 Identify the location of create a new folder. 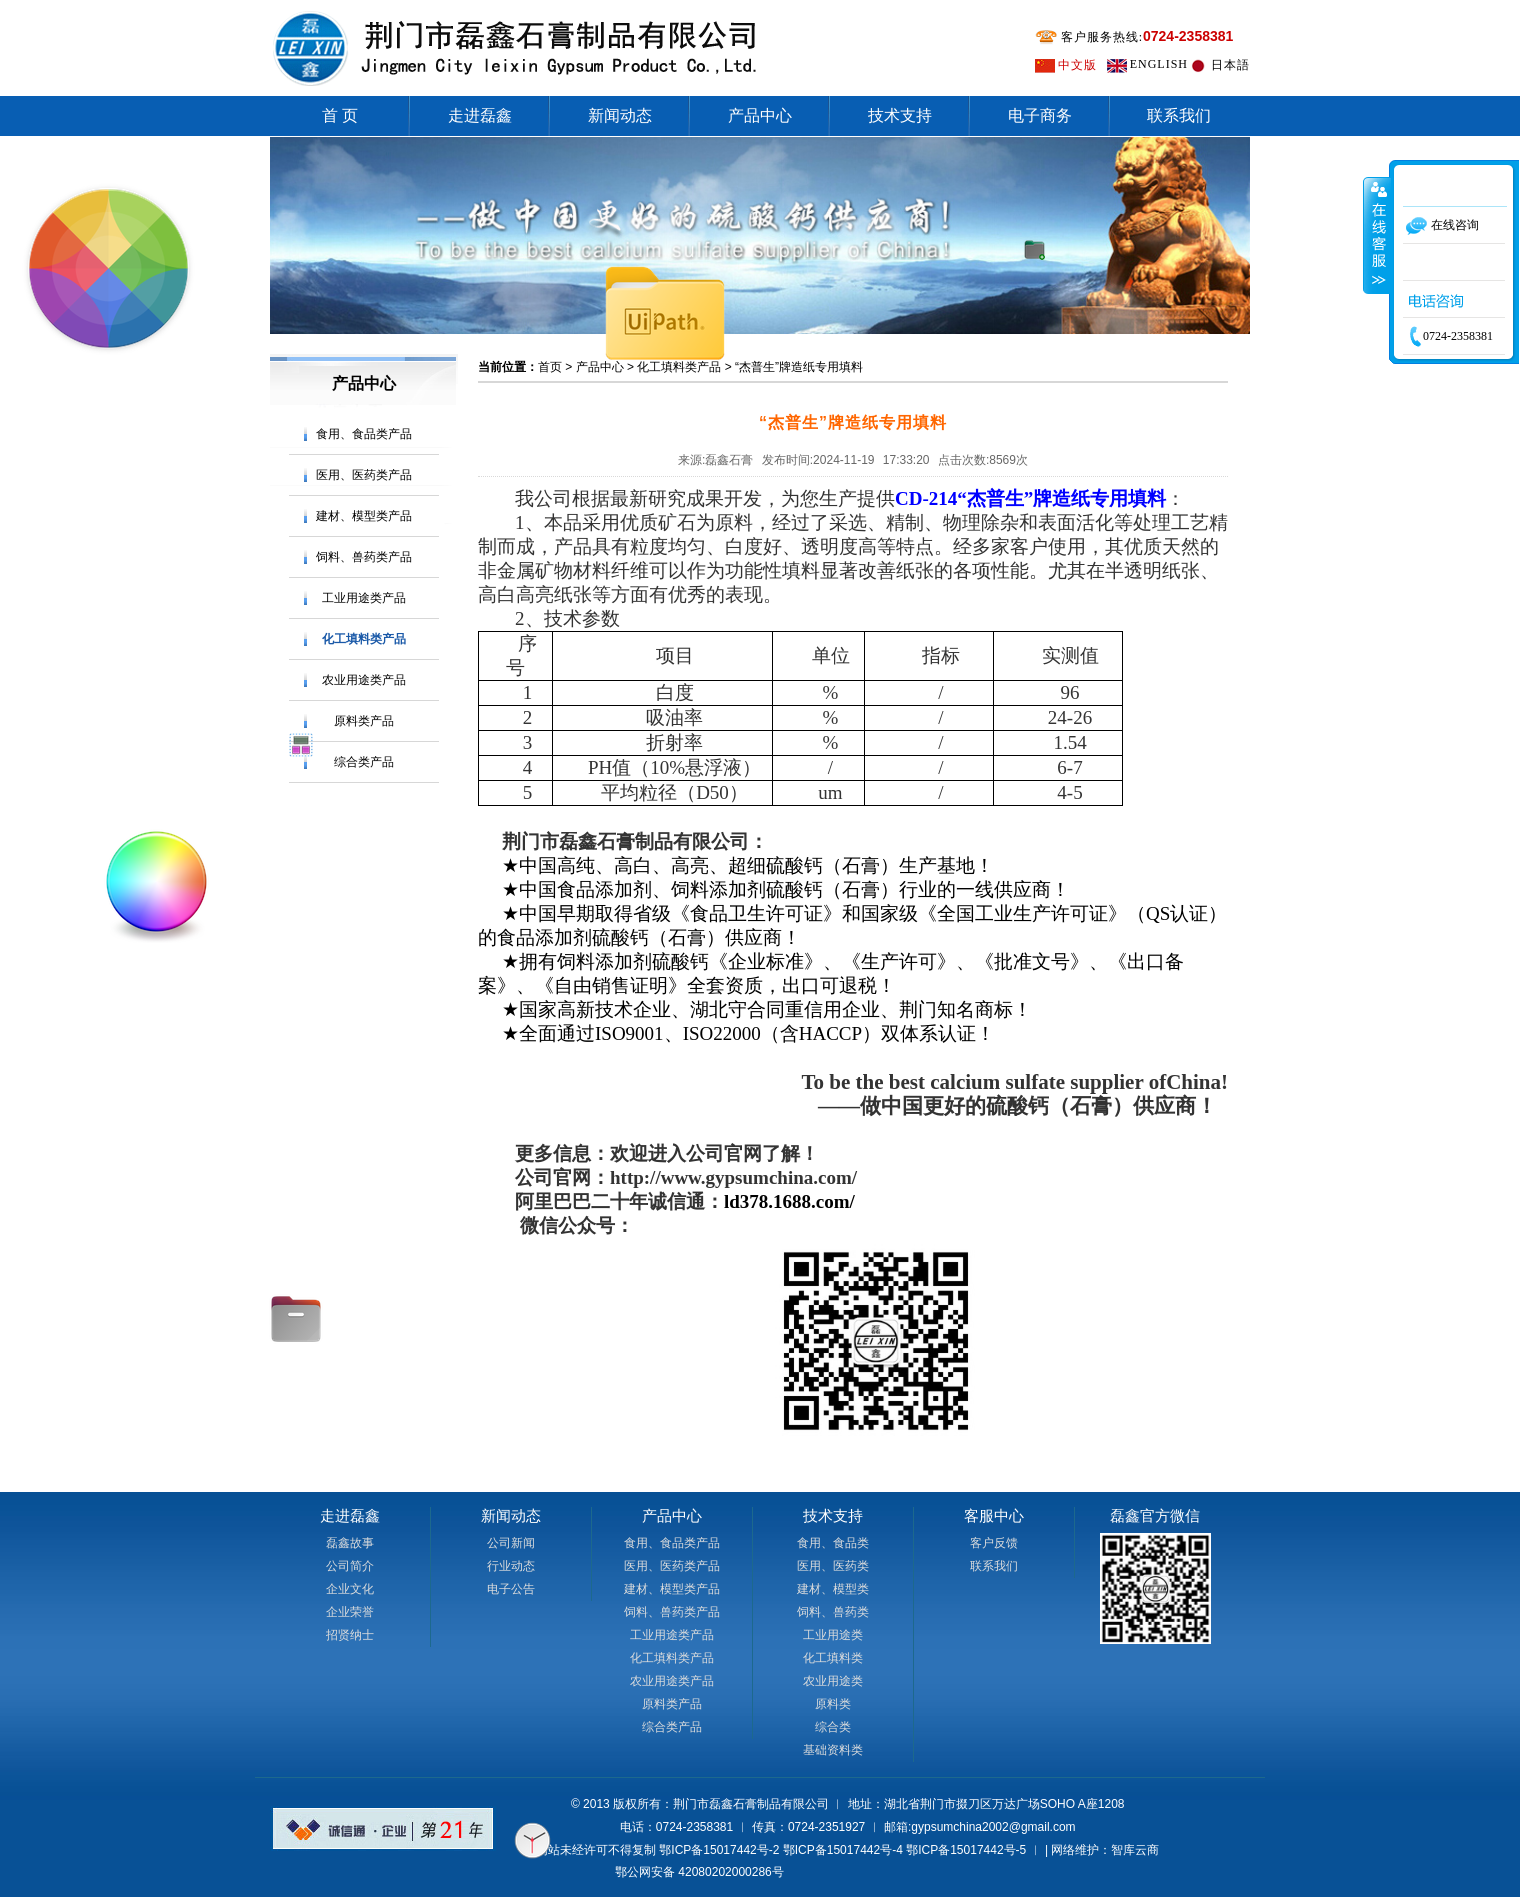
(1034, 249).